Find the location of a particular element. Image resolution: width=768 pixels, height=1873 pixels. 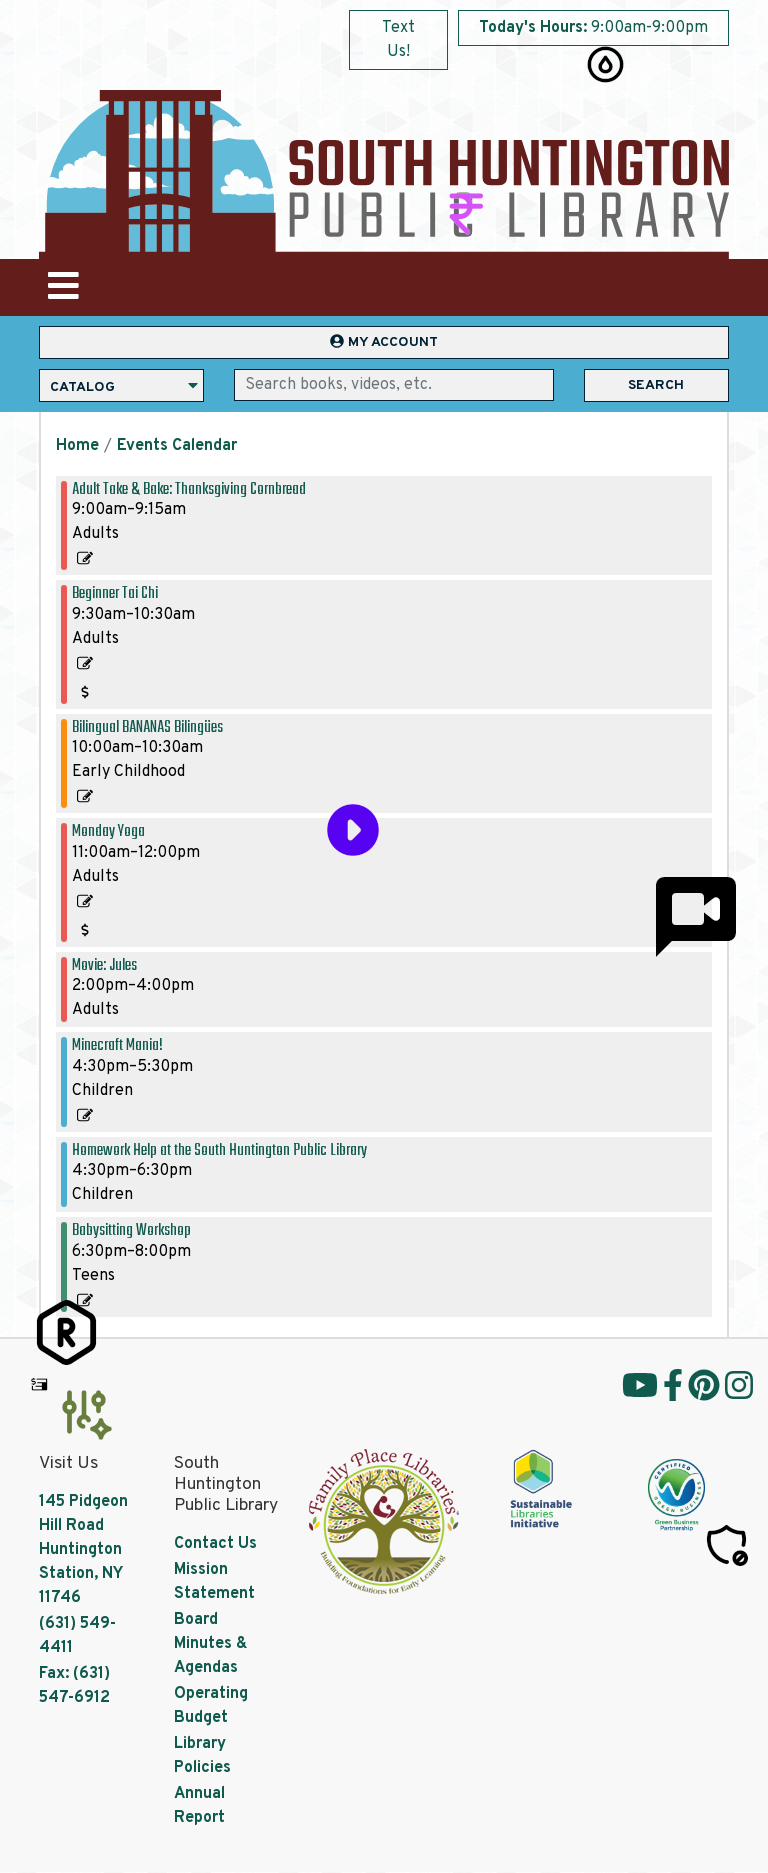

view or access invoices is located at coordinates (39, 1384).